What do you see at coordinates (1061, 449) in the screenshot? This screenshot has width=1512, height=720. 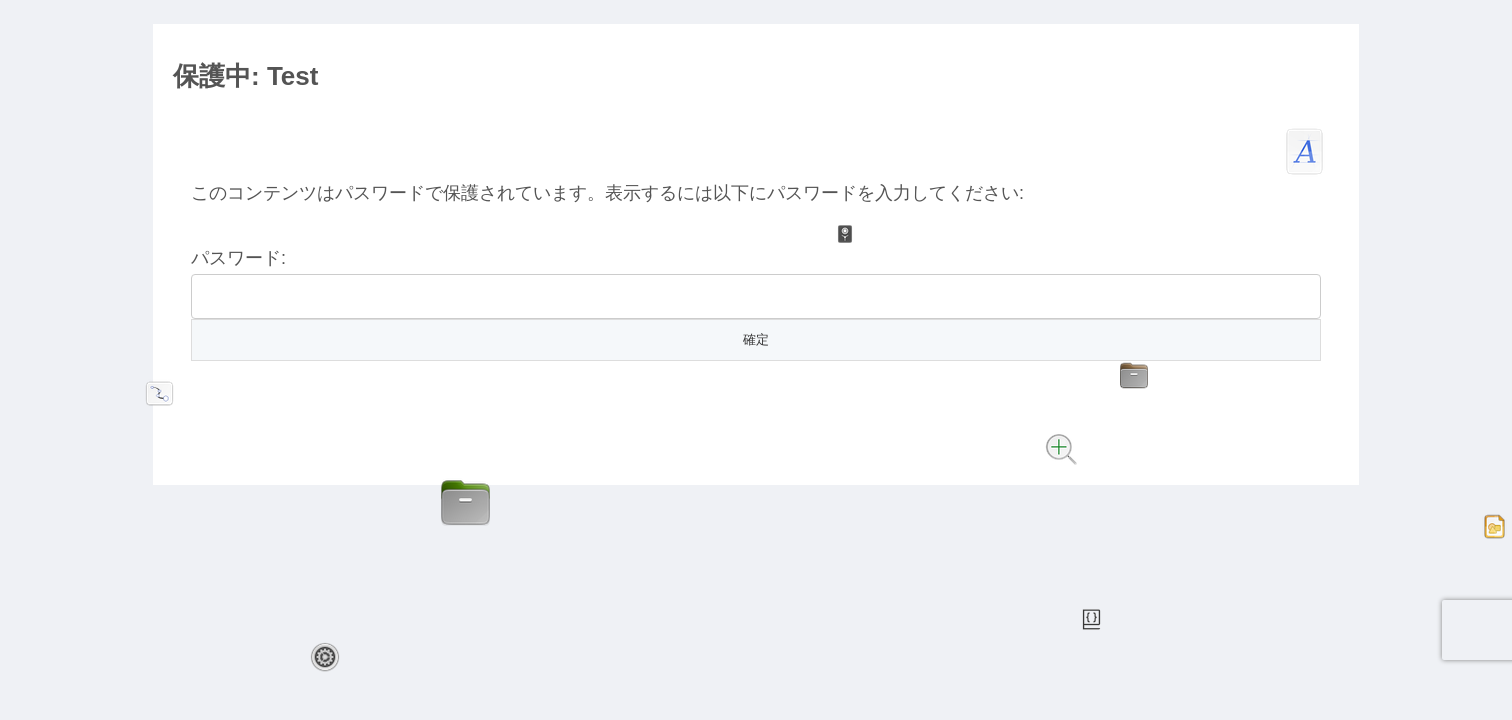 I see `zoom in on the current view` at bounding box center [1061, 449].